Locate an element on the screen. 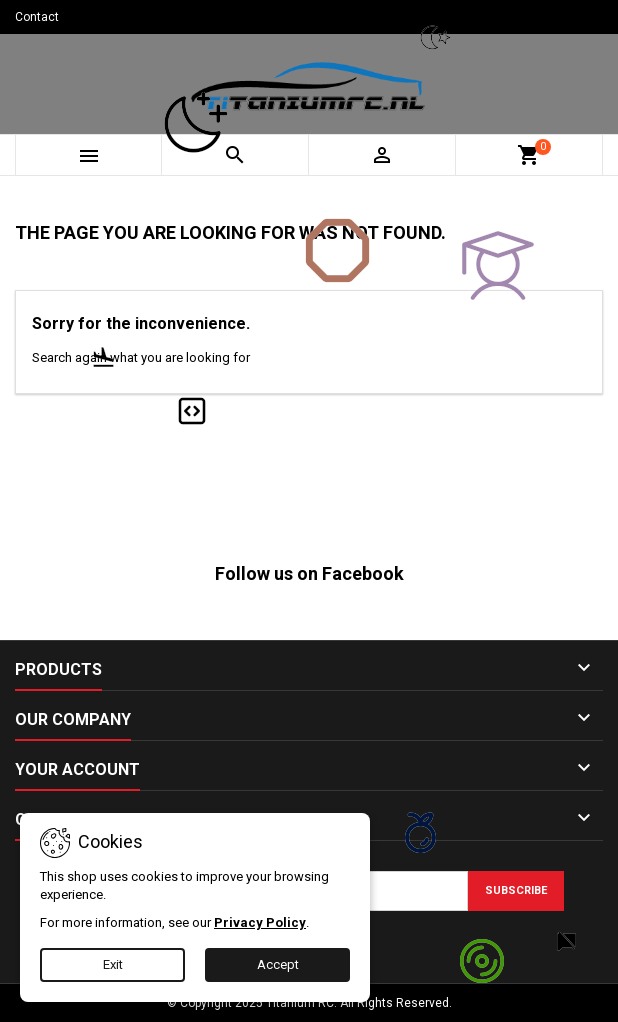 Image resolution: width=618 pixels, height=1022 pixels. play or browse music library is located at coordinates (482, 961).